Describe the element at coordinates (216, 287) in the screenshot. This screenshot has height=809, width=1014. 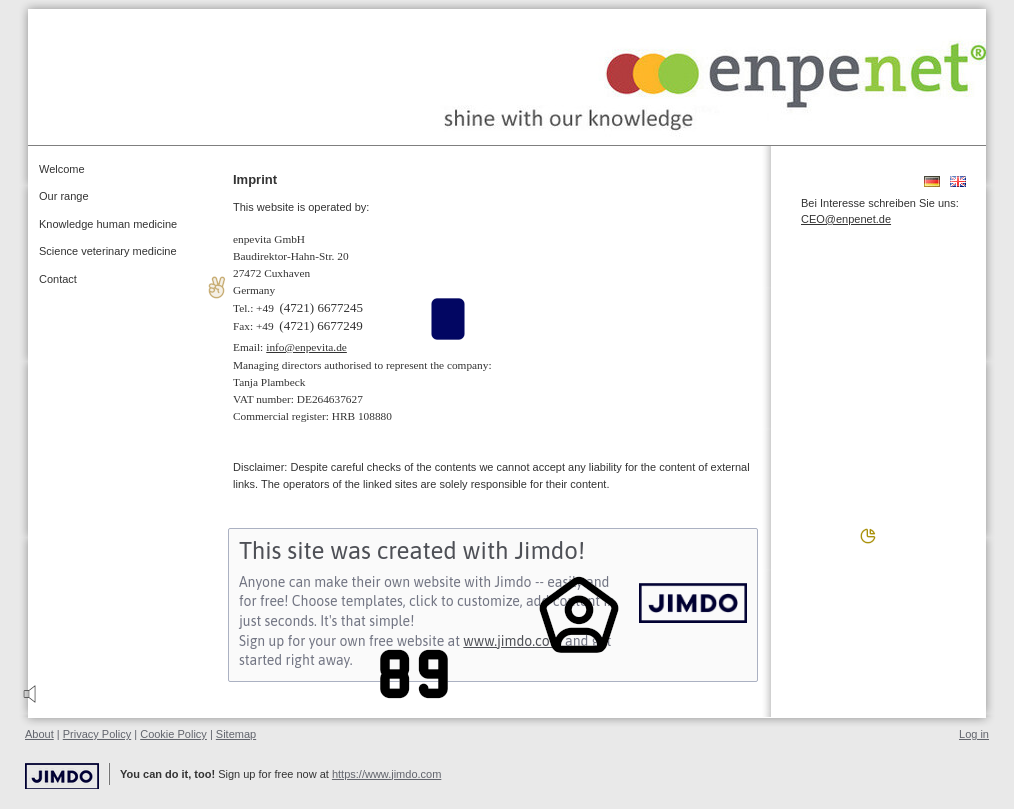
I see `peace sign gesture or emoji reaction` at that location.